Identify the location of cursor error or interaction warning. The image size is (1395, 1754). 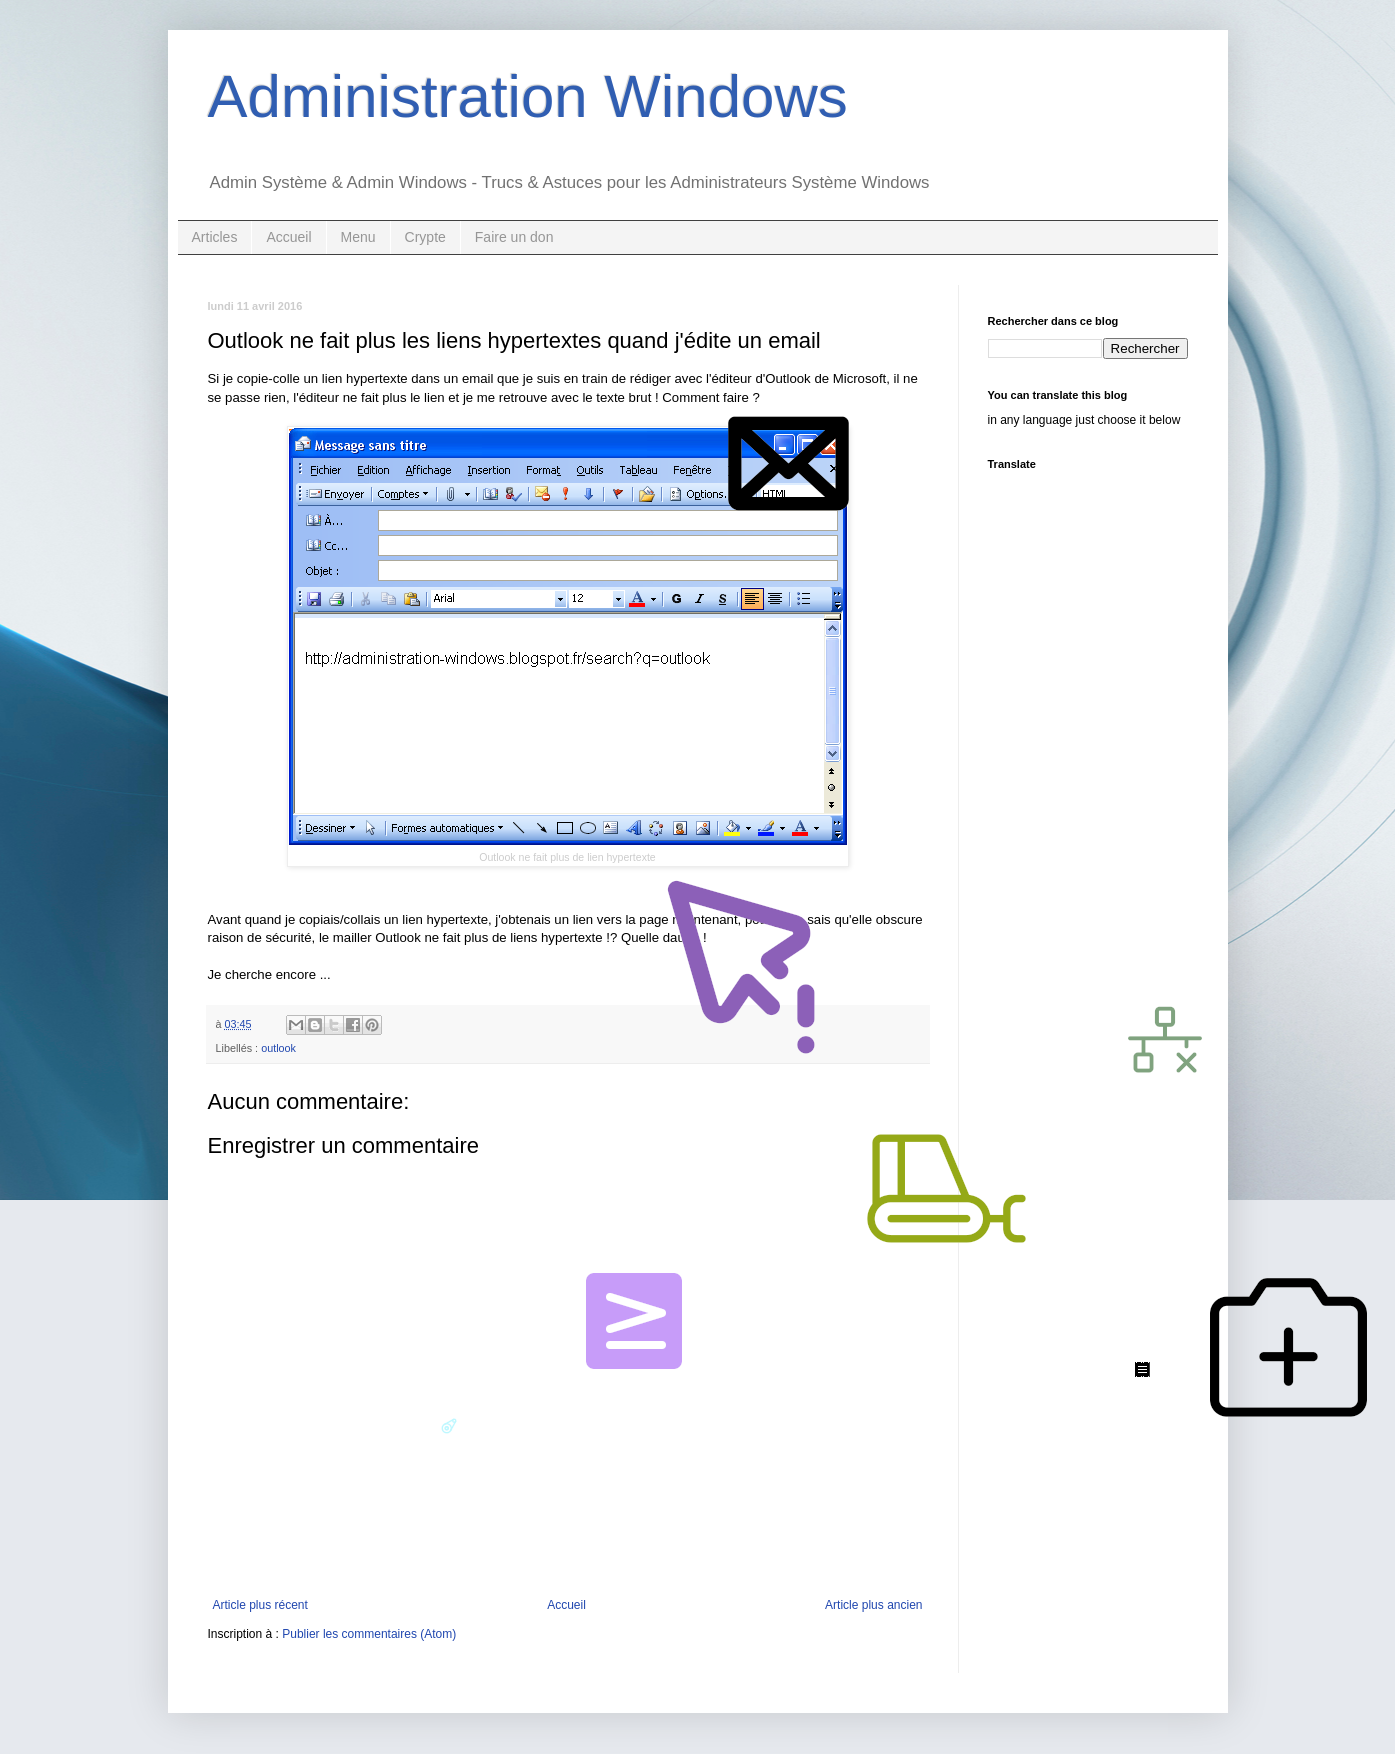
(745, 958).